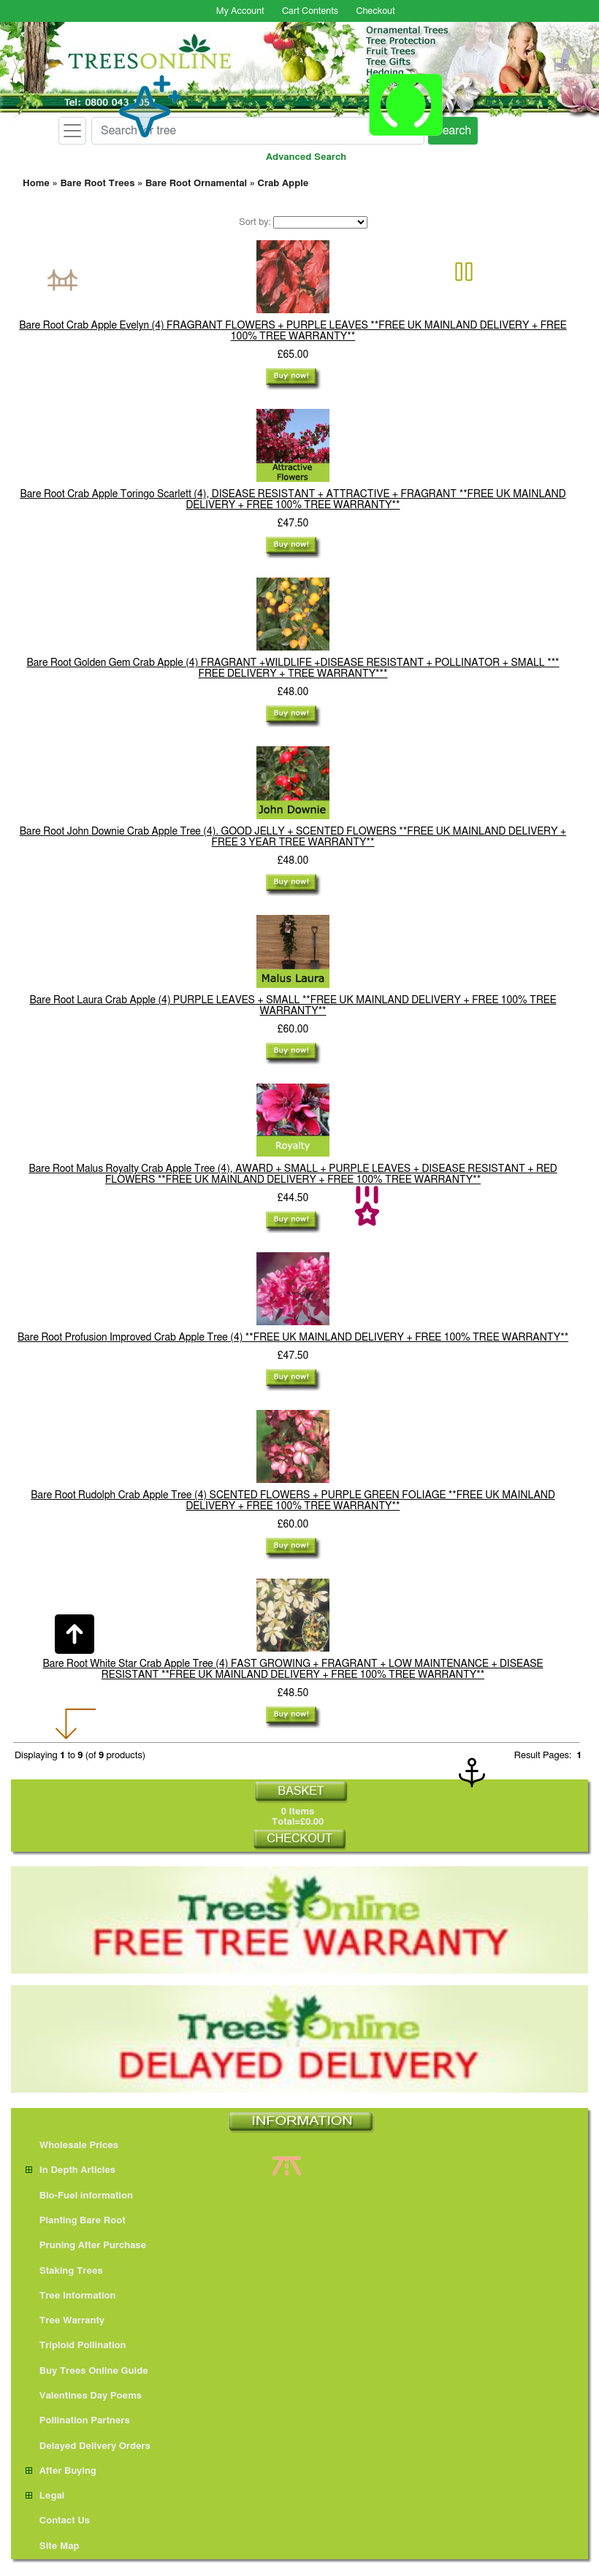  I want to click on pause media playback, so click(464, 272).